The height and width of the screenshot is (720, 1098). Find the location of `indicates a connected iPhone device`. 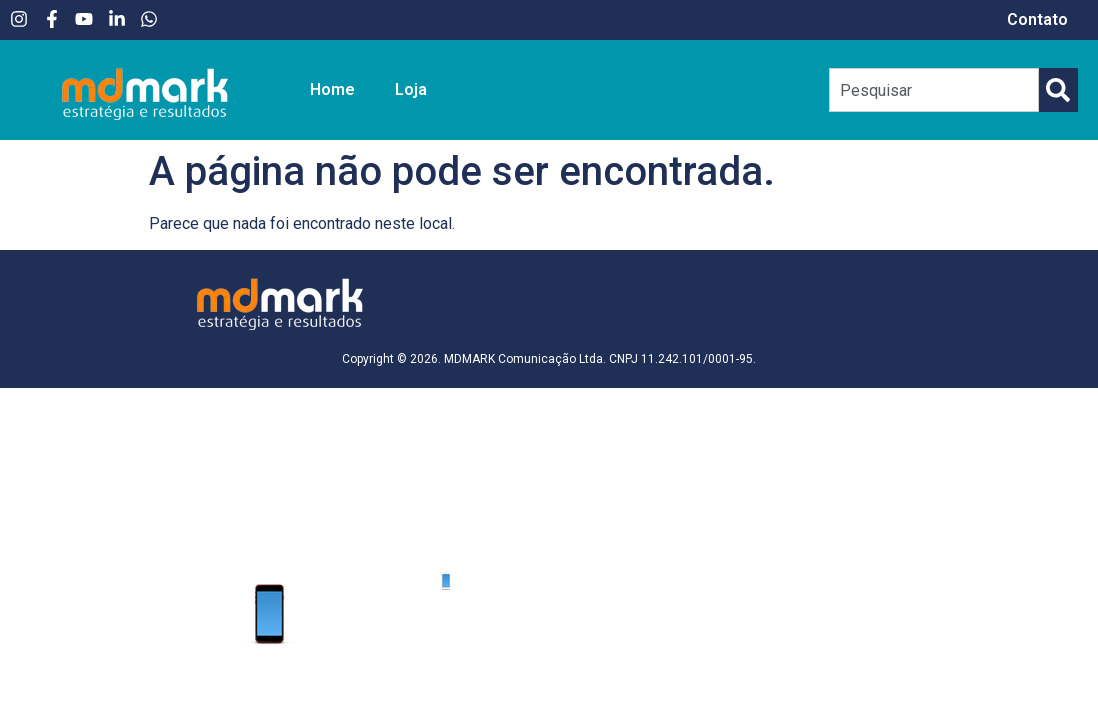

indicates a connected iPhone device is located at coordinates (446, 581).